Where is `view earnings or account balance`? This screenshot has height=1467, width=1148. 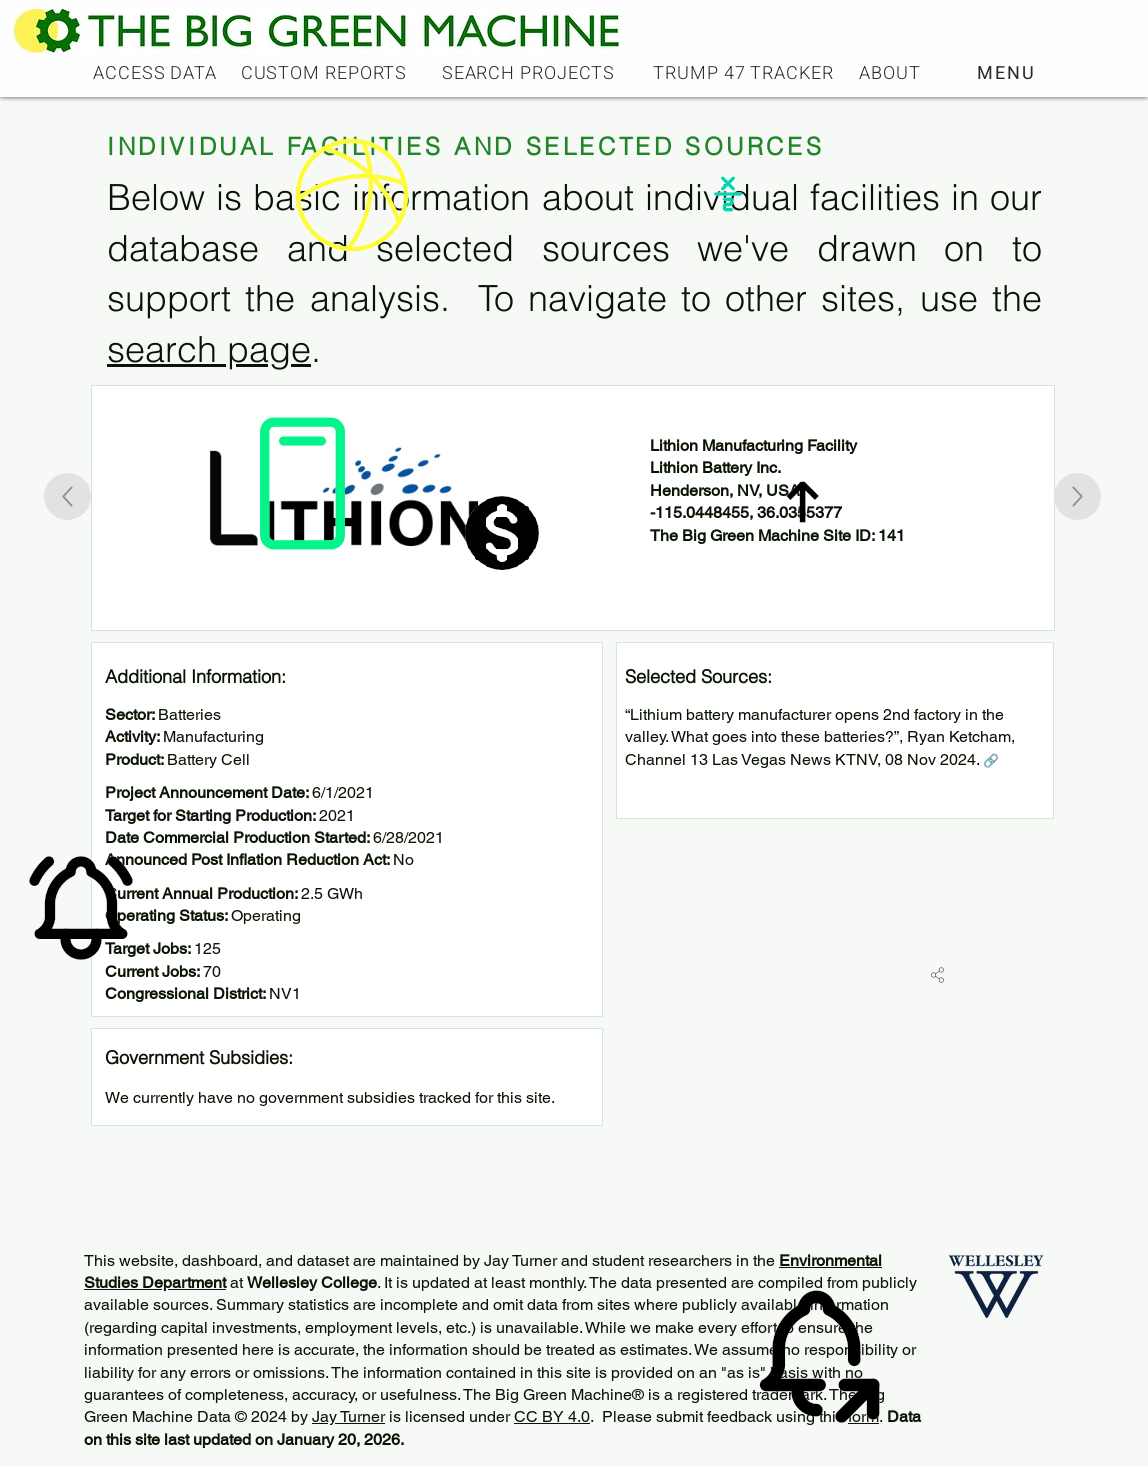
view earnings or account balance is located at coordinates (502, 533).